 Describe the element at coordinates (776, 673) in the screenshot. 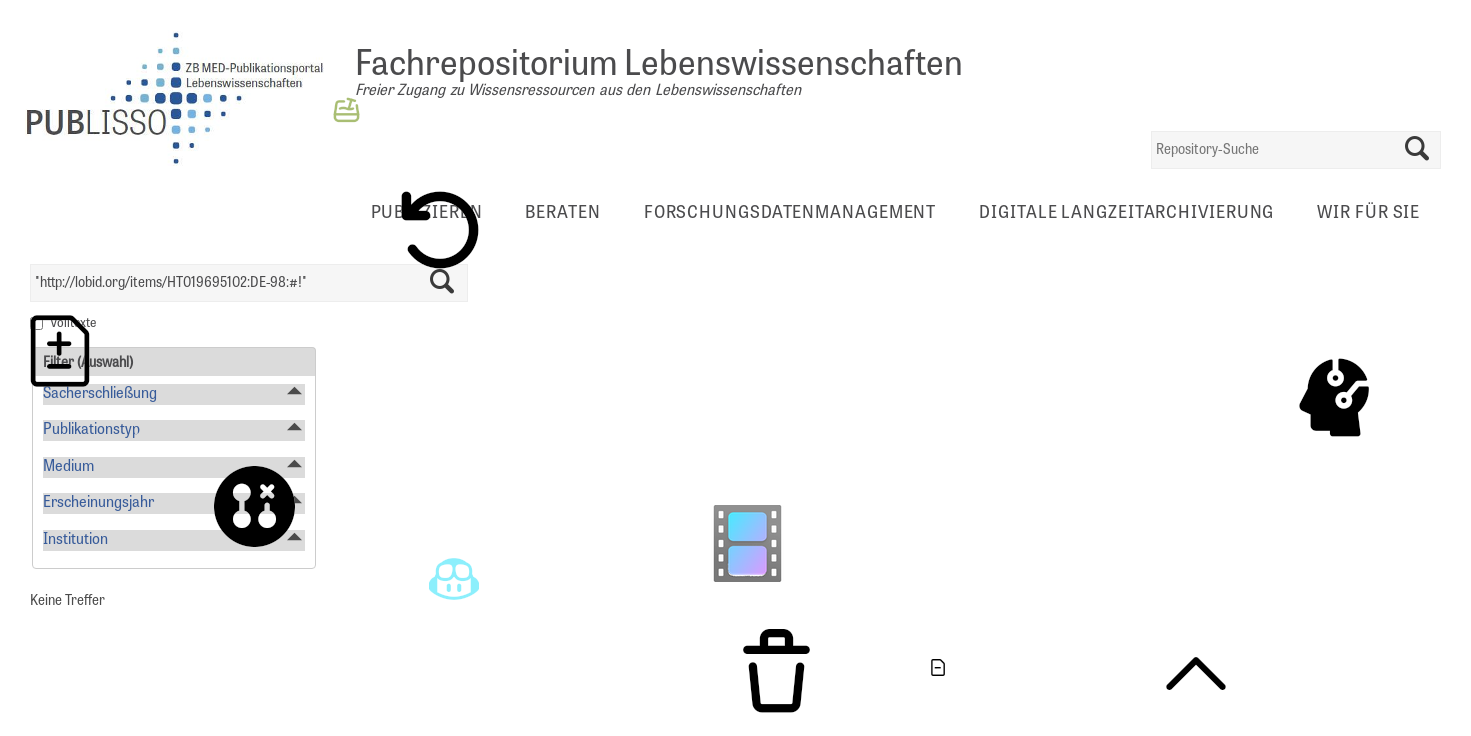

I see `delete this item` at that location.